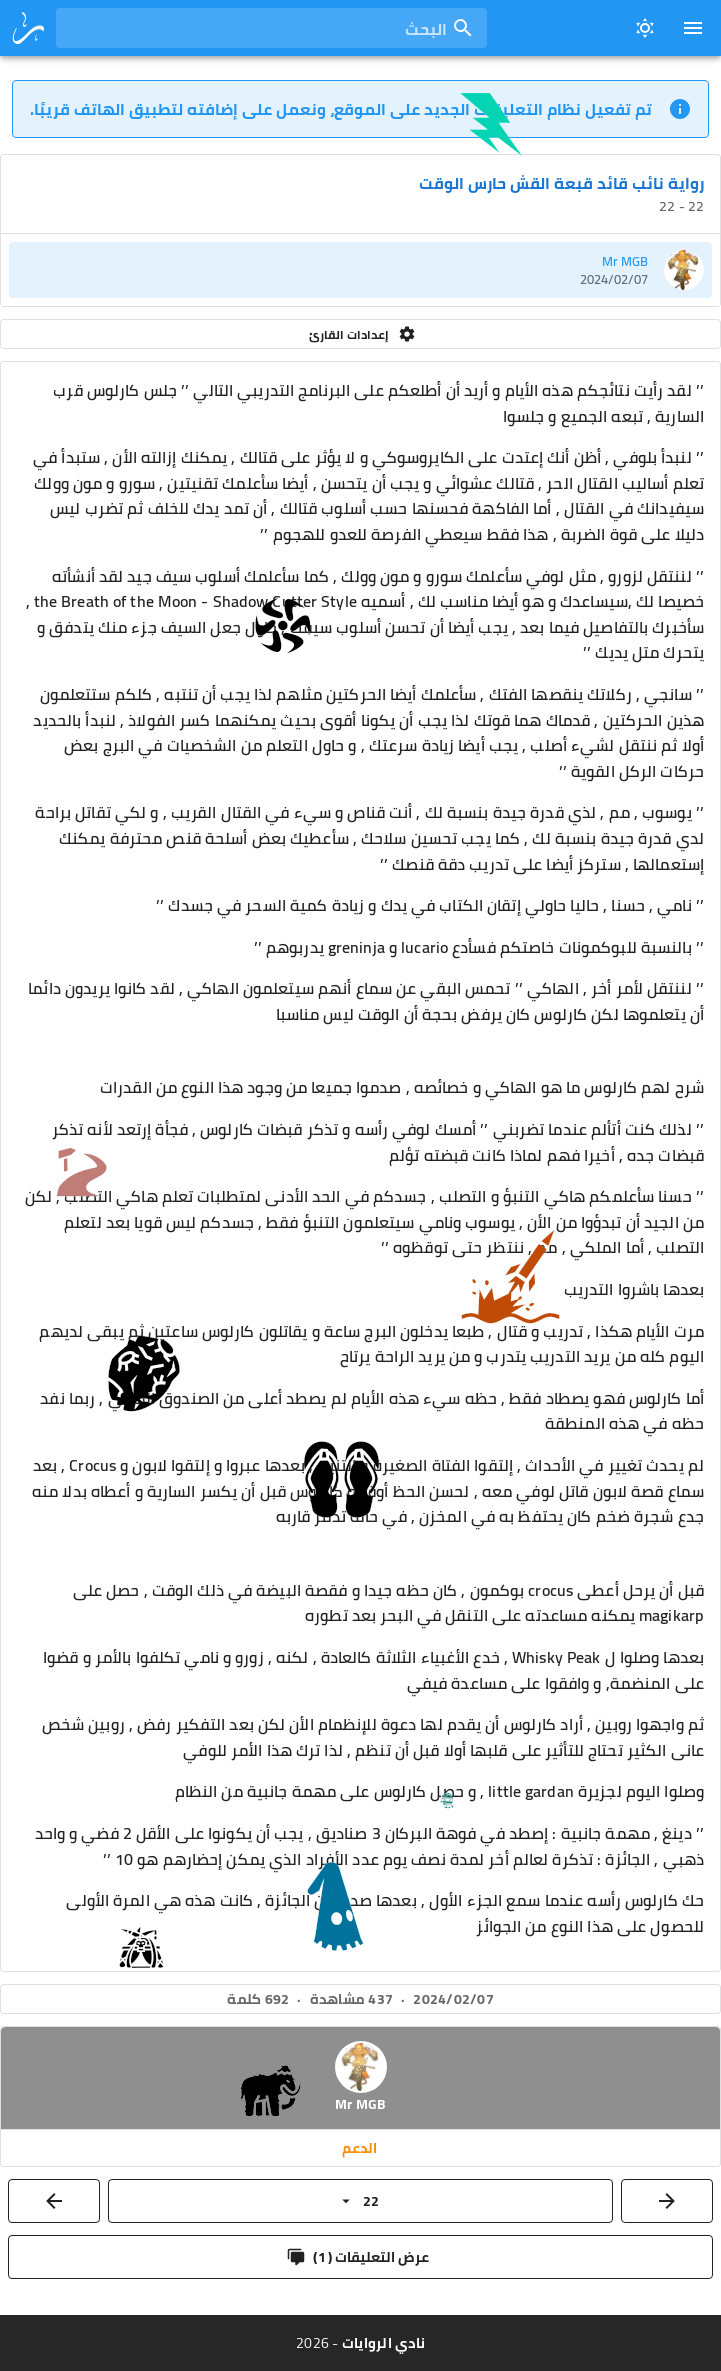 The height and width of the screenshot is (2371, 721). What do you see at coordinates (335, 1906) in the screenshot?
I see `select cultist character class` at bounding box center [335, 1906].